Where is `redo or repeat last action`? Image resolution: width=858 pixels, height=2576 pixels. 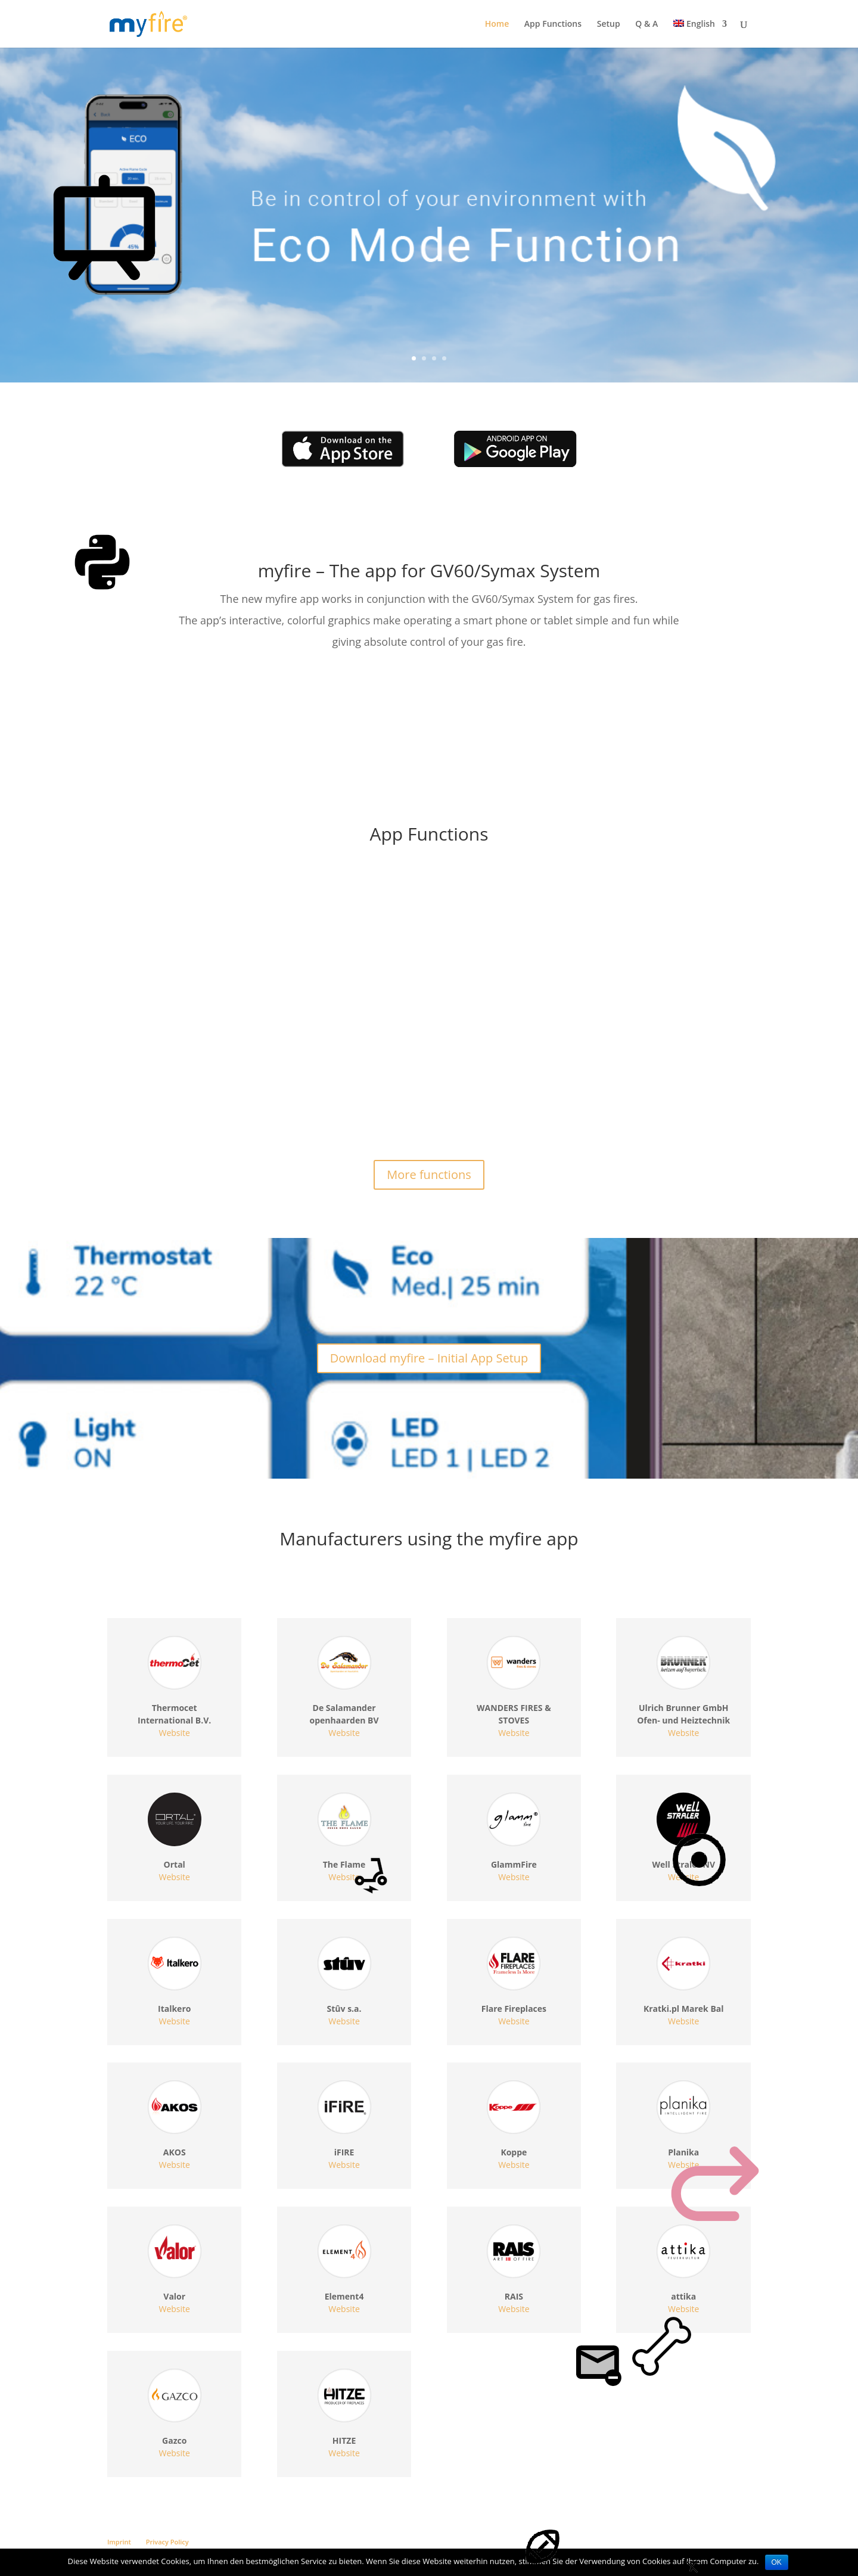
redo or repeat last action is located at coordinates (715, 2187).